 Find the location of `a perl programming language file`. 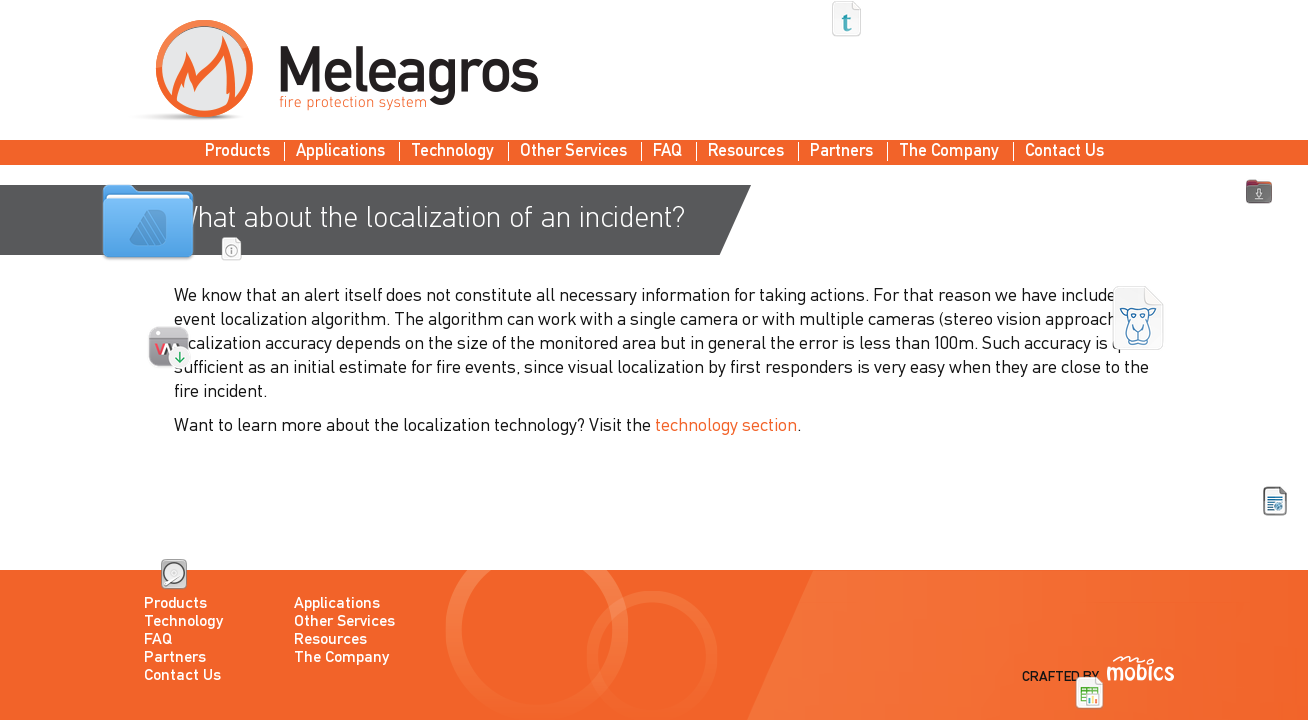

a perl programming language file is located at coordinates (1138, 318).